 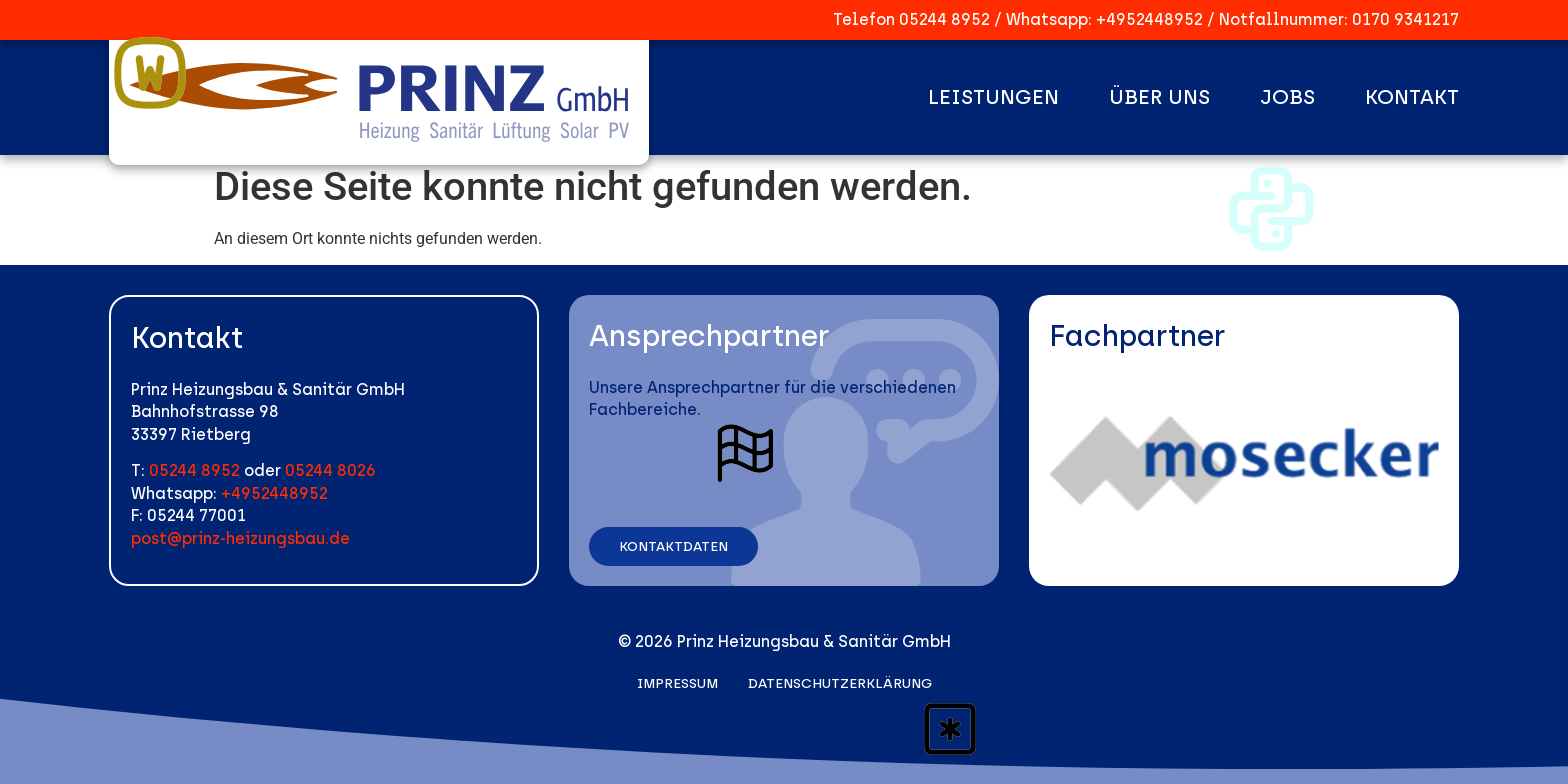 What do you see at coordinates (150, 73) in the screenshot?
I see `access items or content starting with "W"` at bounding box center [150, 73].